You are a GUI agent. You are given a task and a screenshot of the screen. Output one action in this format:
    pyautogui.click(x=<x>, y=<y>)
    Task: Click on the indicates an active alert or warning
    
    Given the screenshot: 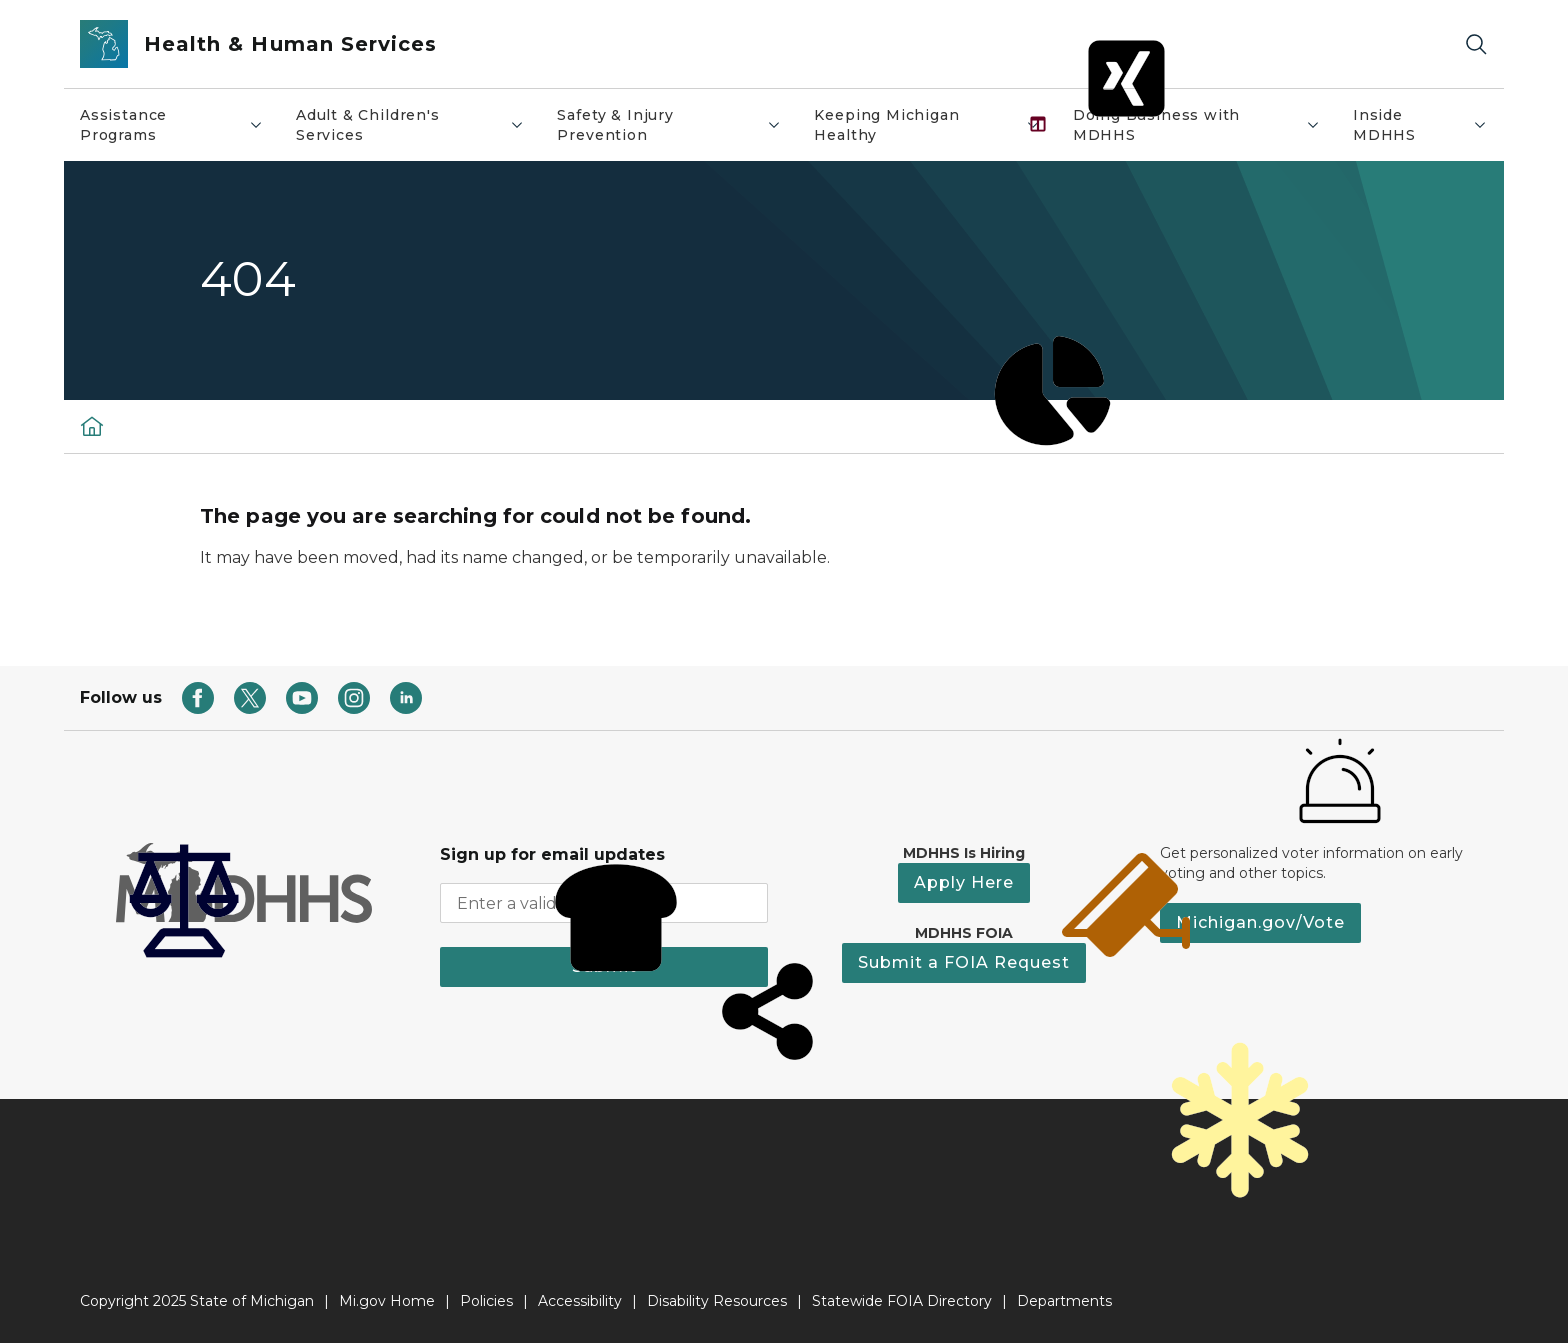 What is the action you would take?
    pyautogui.click(x=1340, y=789)
    